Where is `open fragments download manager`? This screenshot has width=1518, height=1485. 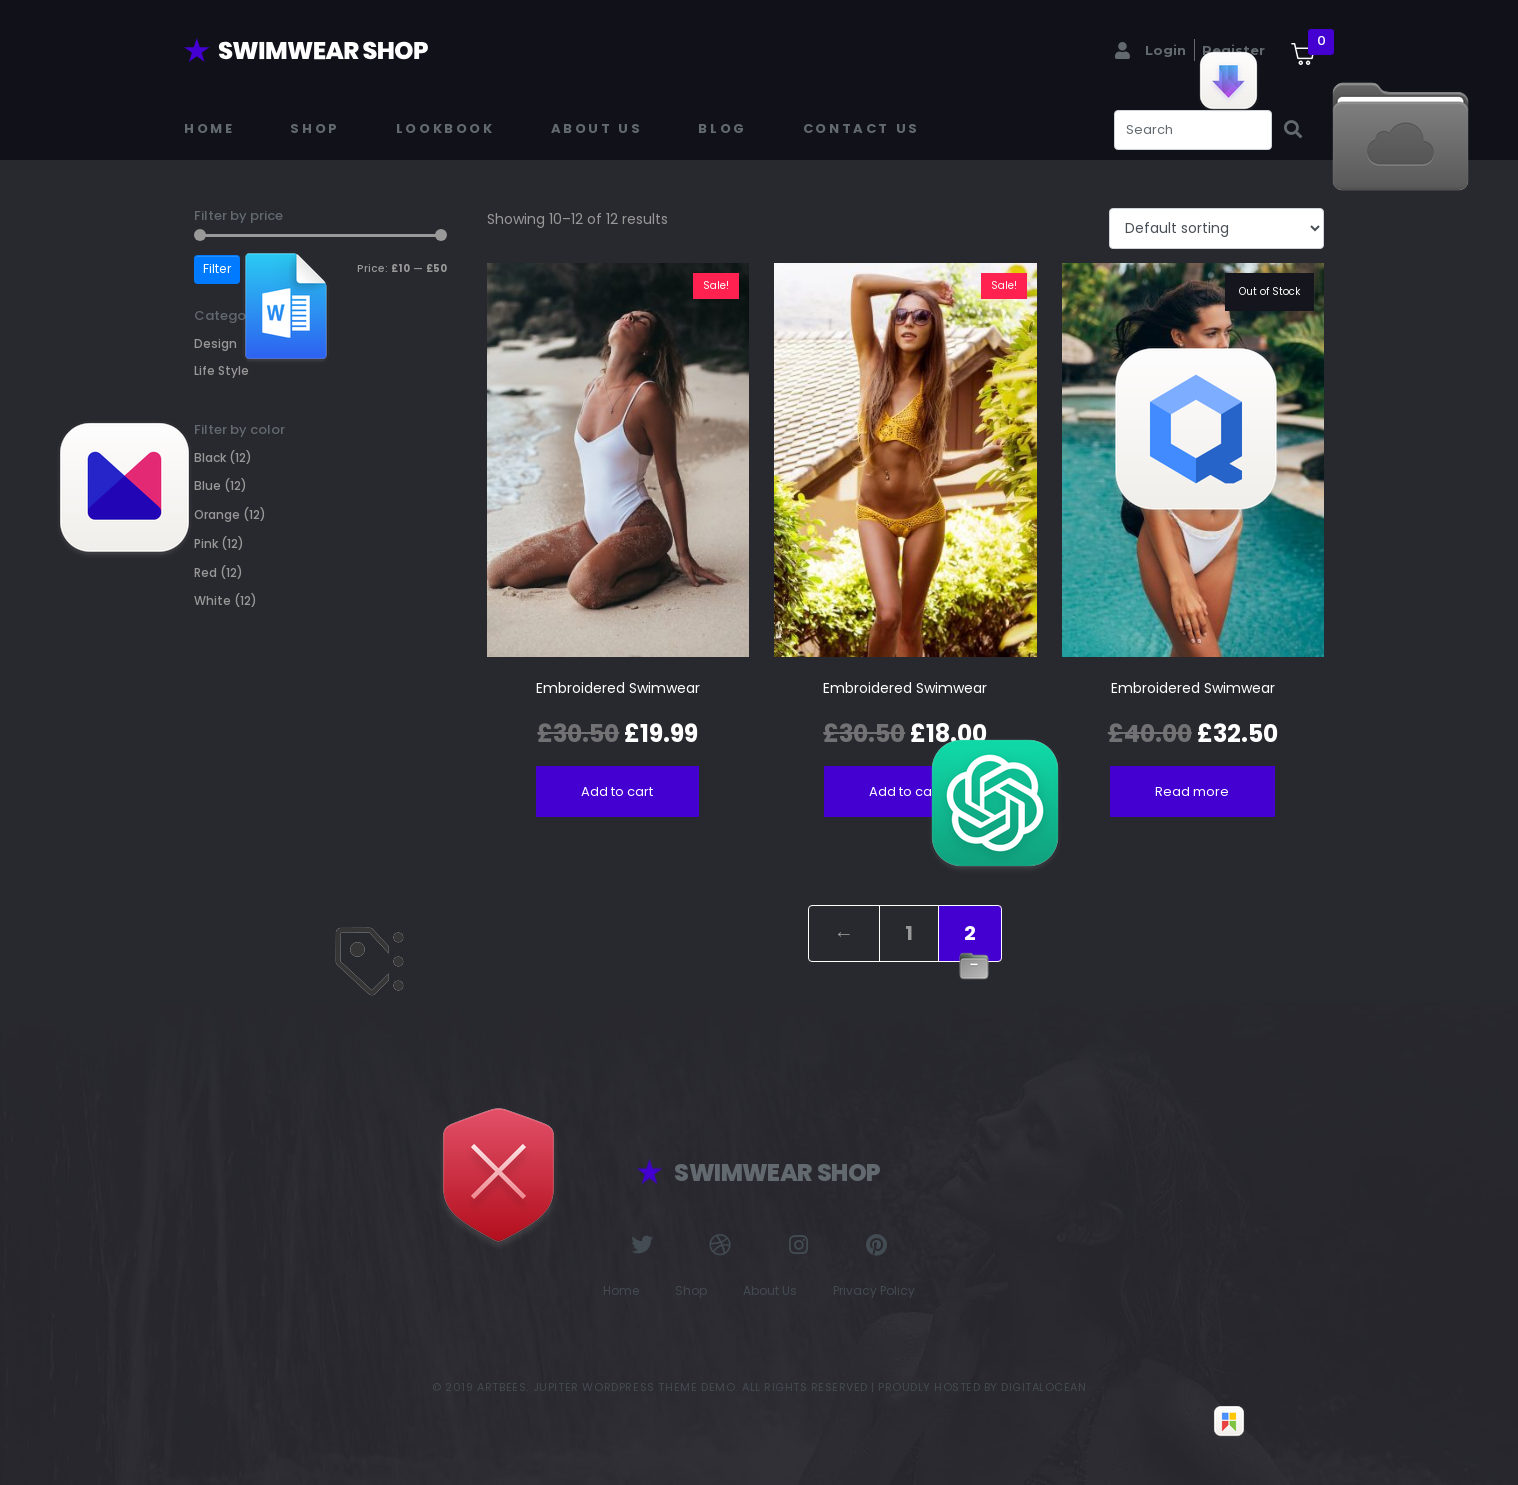
open fragments download manager is located at coordinates (1228, 80).